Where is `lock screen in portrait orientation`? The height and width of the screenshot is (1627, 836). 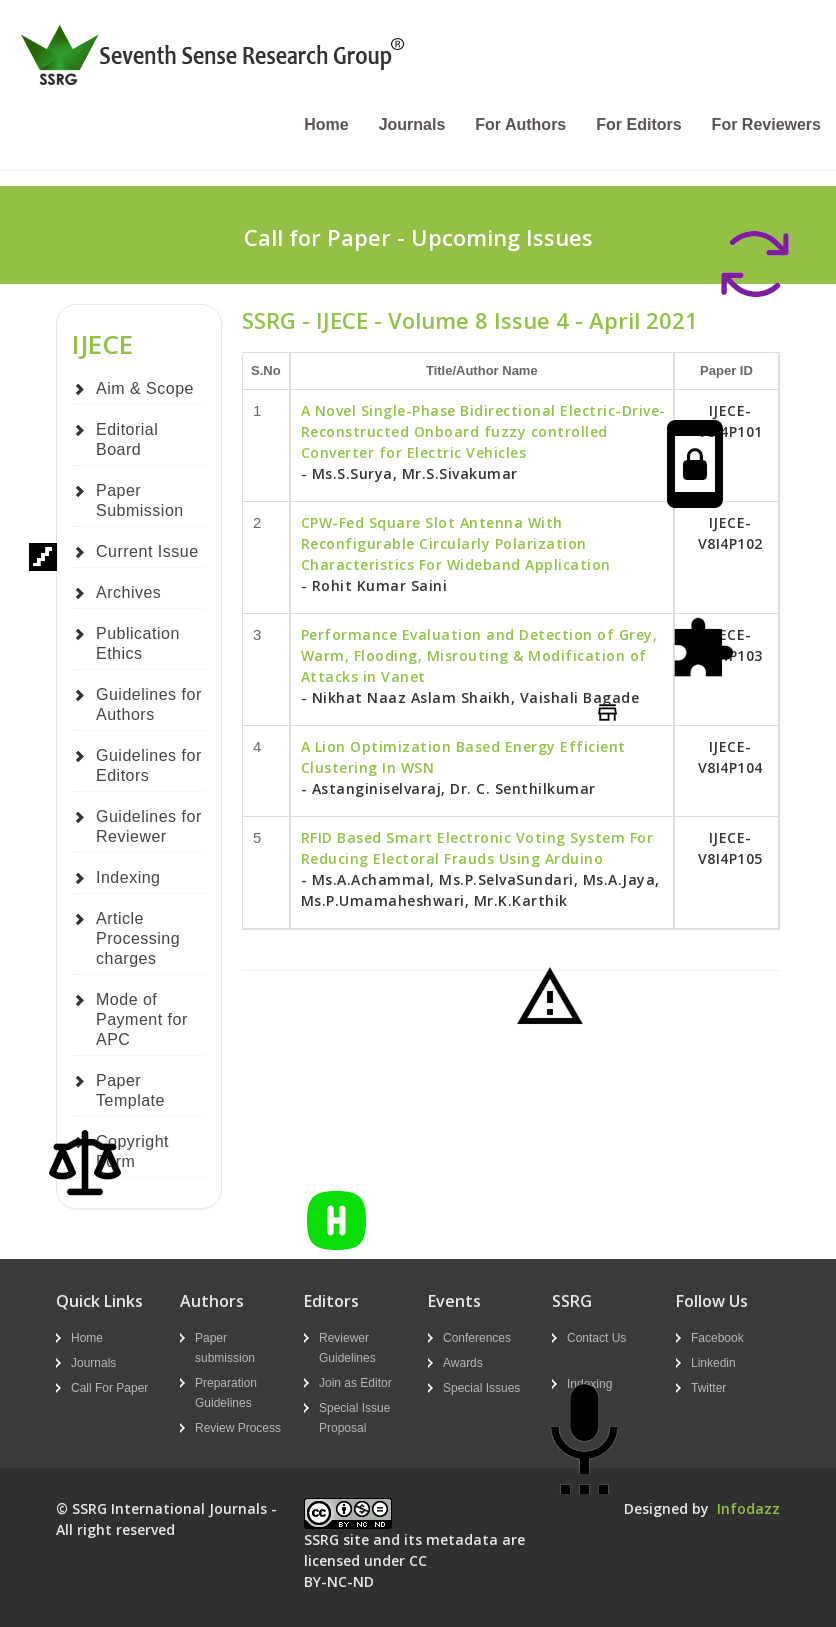 lock screen in portrait orientation is located at coordinates (695, 464).